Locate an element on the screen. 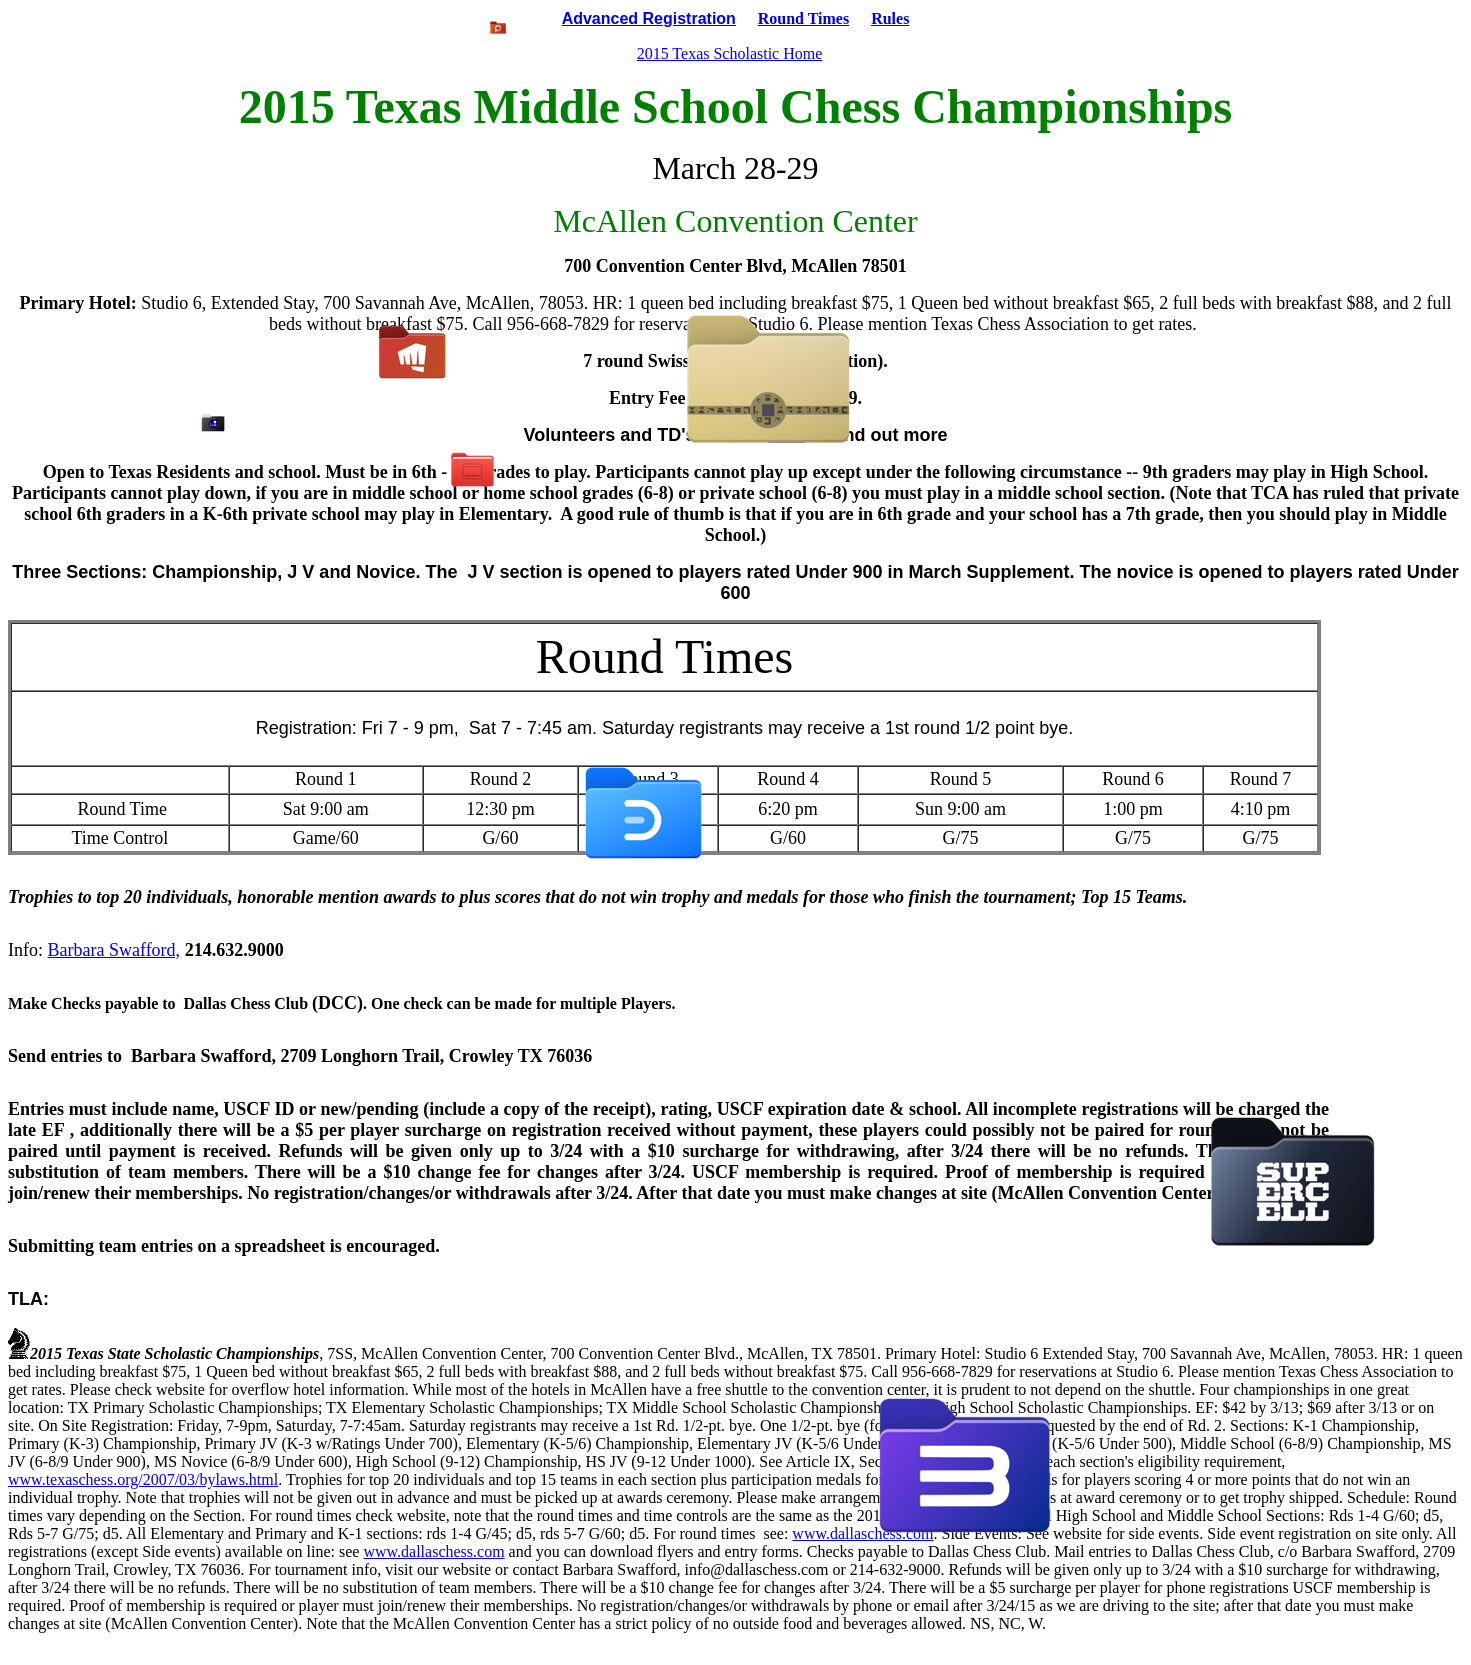 This screenshot has width=1471, height=1665. open desktop folder is located at coordinates (472, 469).